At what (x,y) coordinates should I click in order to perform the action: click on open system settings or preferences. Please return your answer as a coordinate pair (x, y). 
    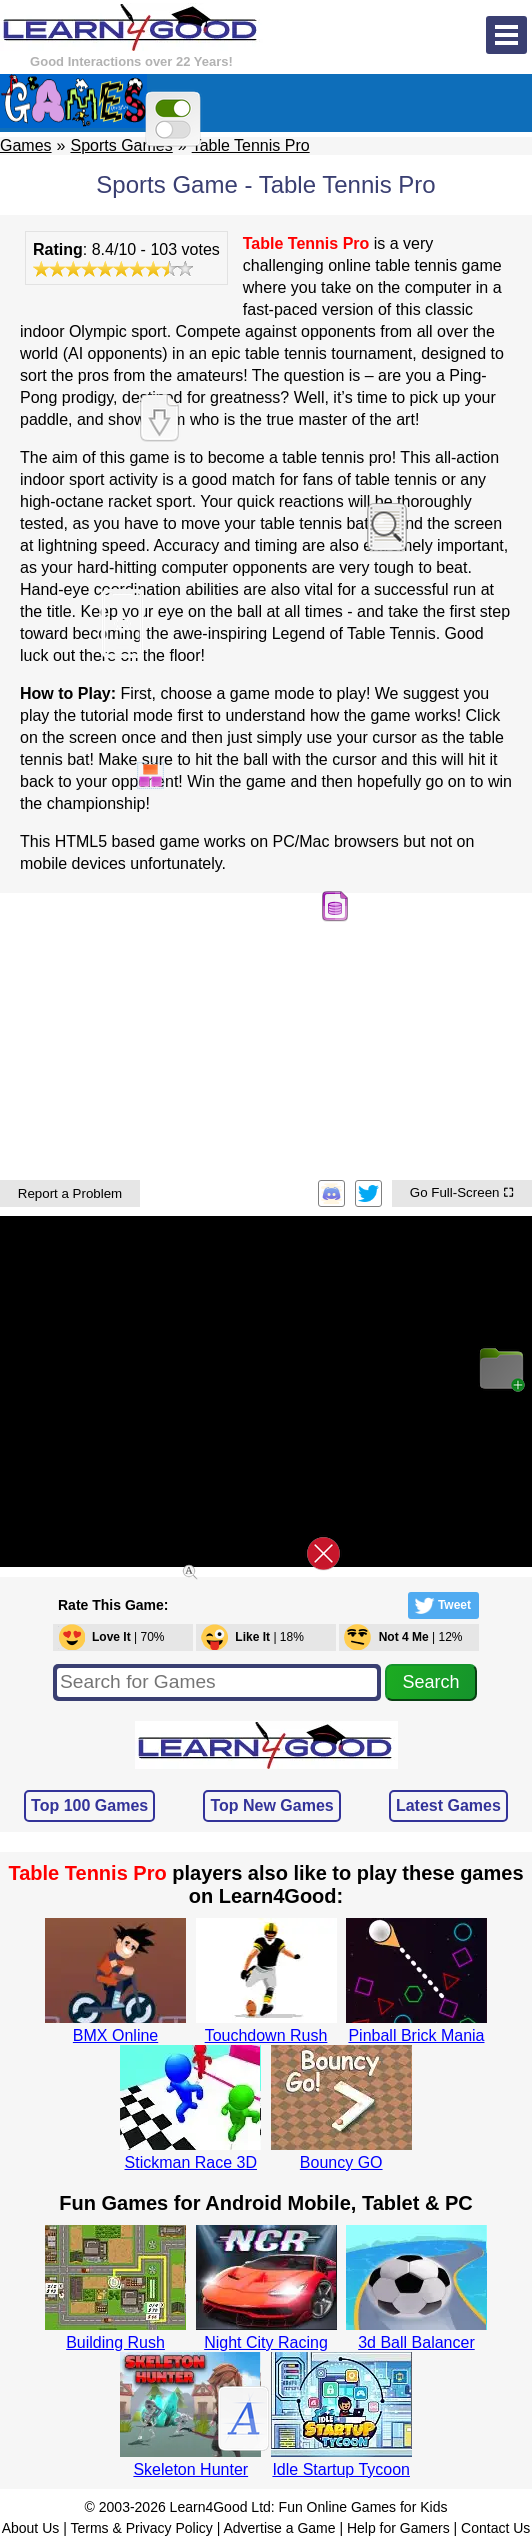
    Looking at the image, I should click on (173, 119).